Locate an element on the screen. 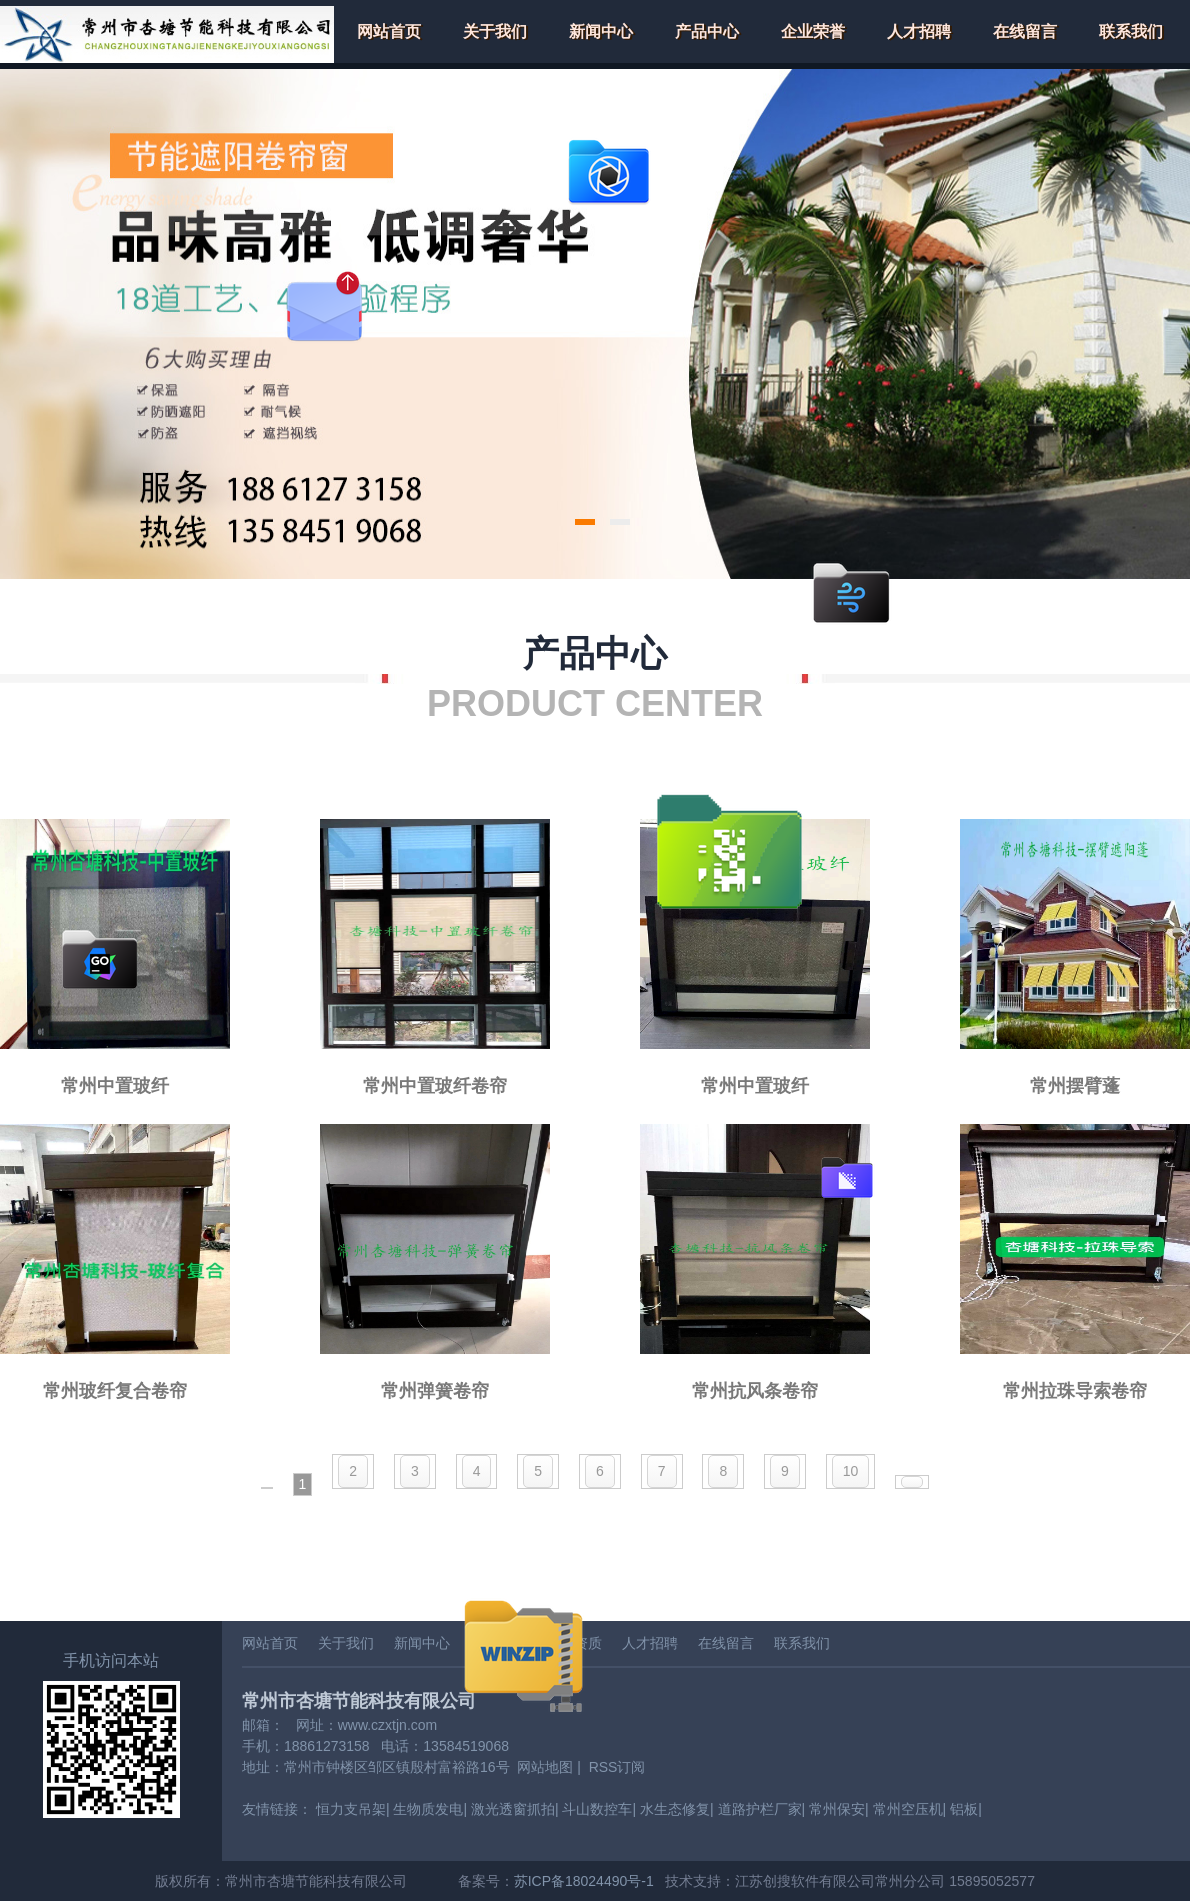  send an email or message is located at coordinates (324, 311).